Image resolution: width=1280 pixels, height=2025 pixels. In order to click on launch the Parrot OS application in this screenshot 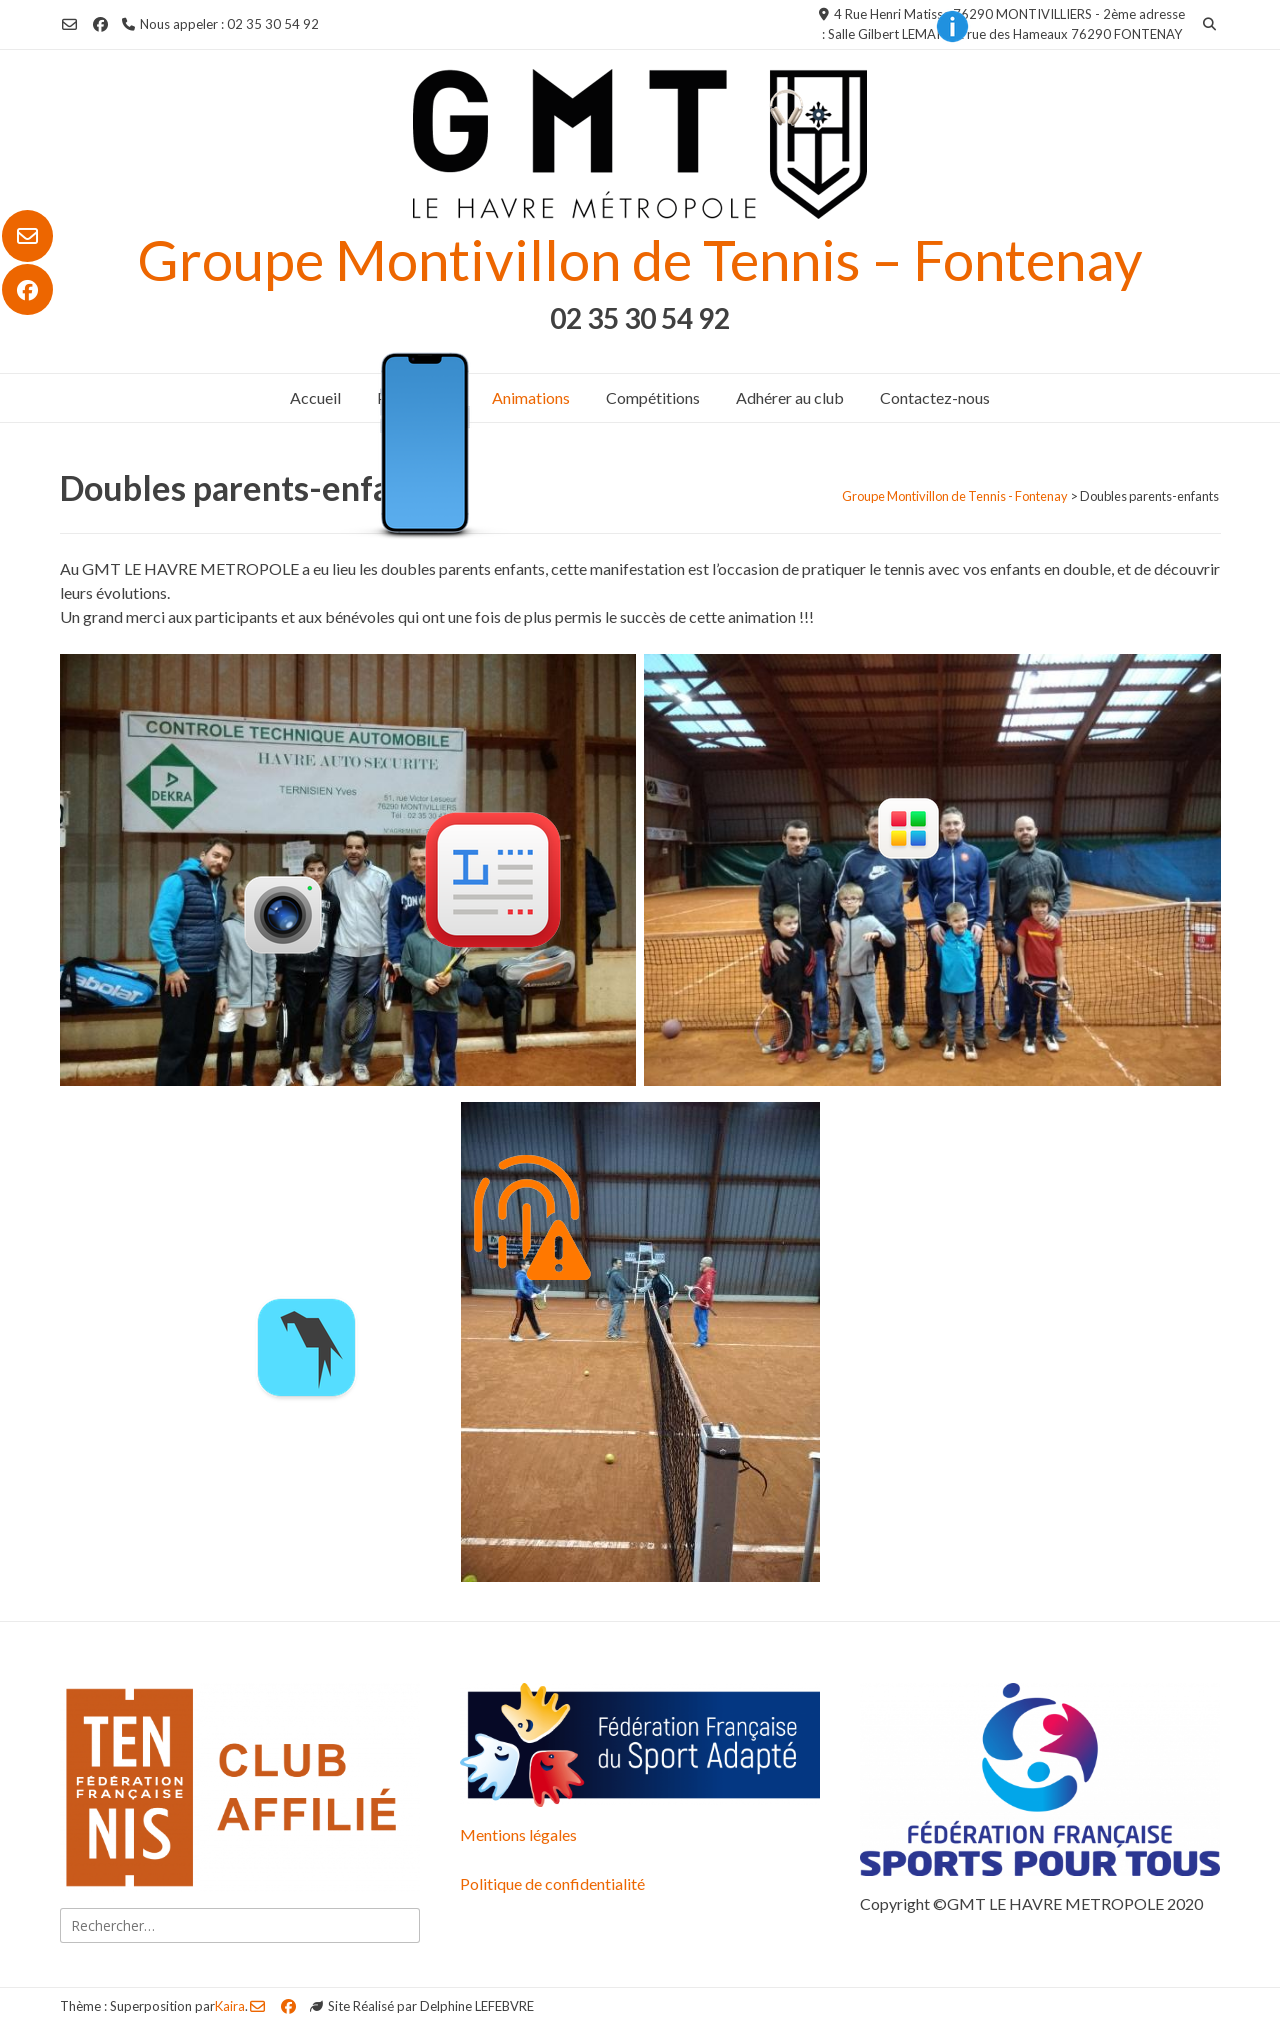, I will do `click(306, 1347)`.